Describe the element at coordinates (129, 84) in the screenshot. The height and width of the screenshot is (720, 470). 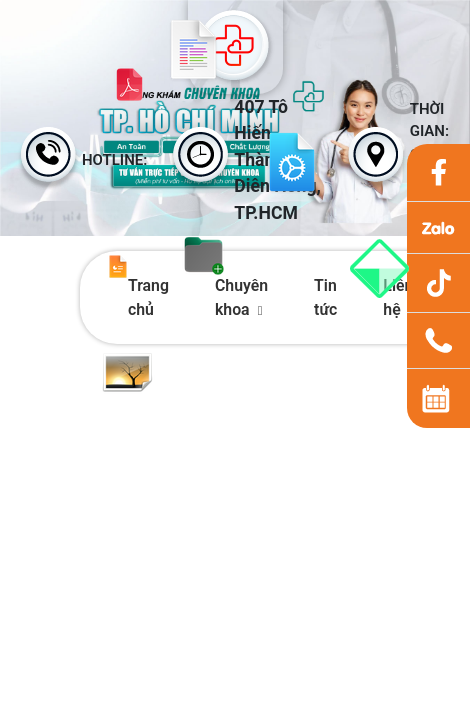
I see `open a compressed pdf document` at that location.